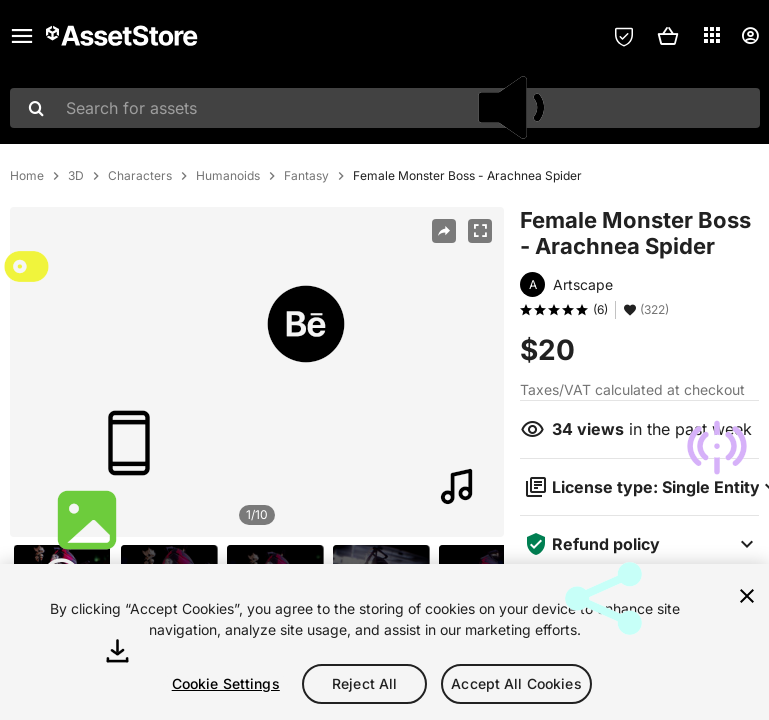  What do you see at coordinates (26, 266) in the screenshot?
I see `toggle switch in off position` at bounding box center [26, 266].